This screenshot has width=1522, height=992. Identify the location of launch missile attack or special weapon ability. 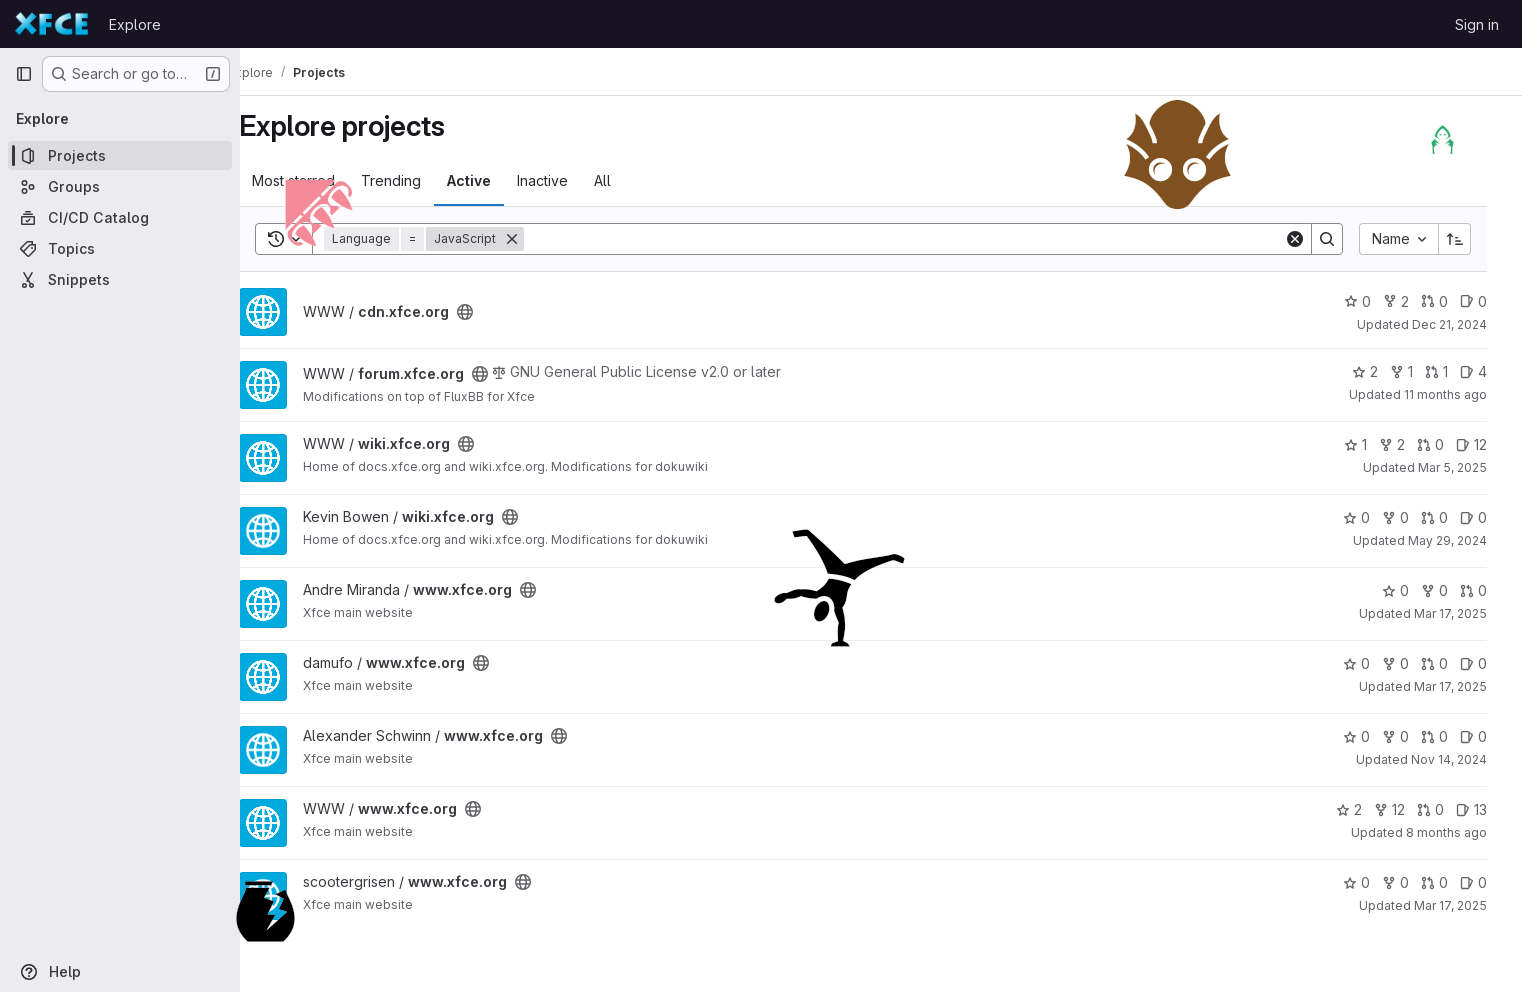
(319, 213).